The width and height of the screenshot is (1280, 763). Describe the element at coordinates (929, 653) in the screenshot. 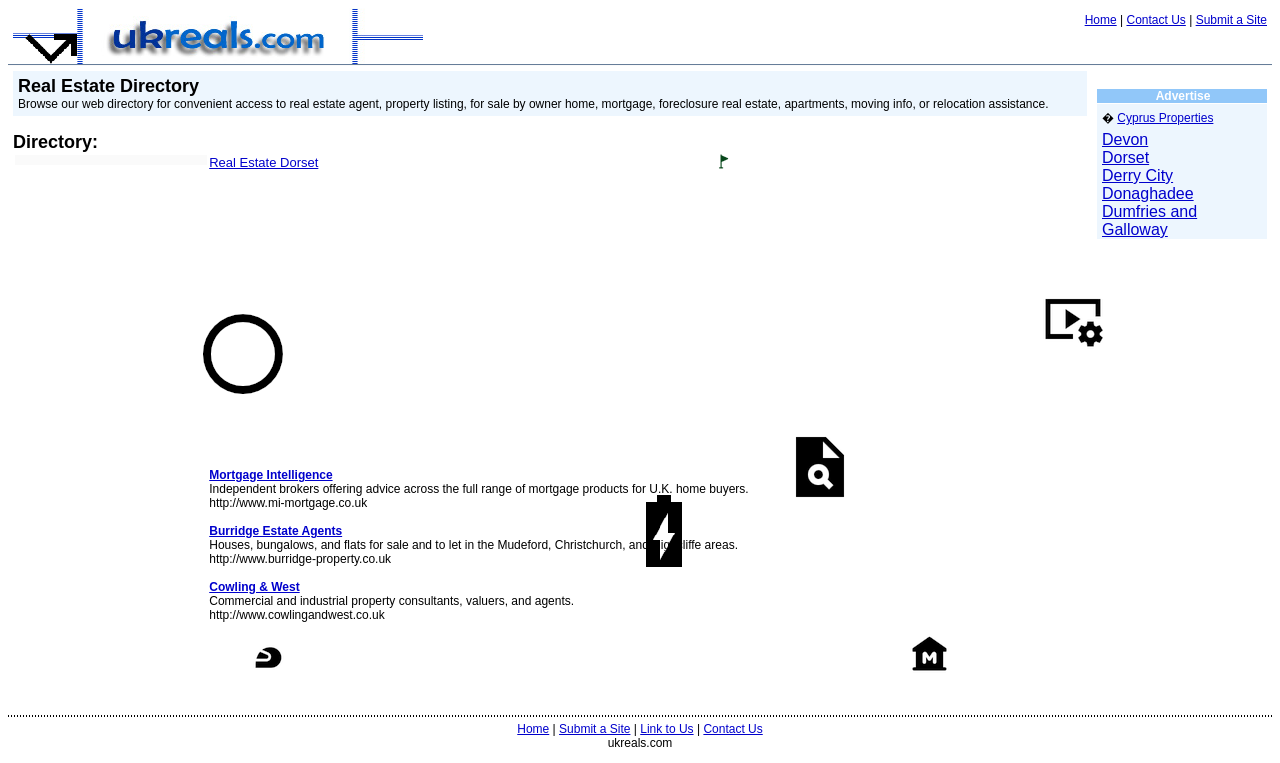

I see `view nearby museums on the map` at that location.